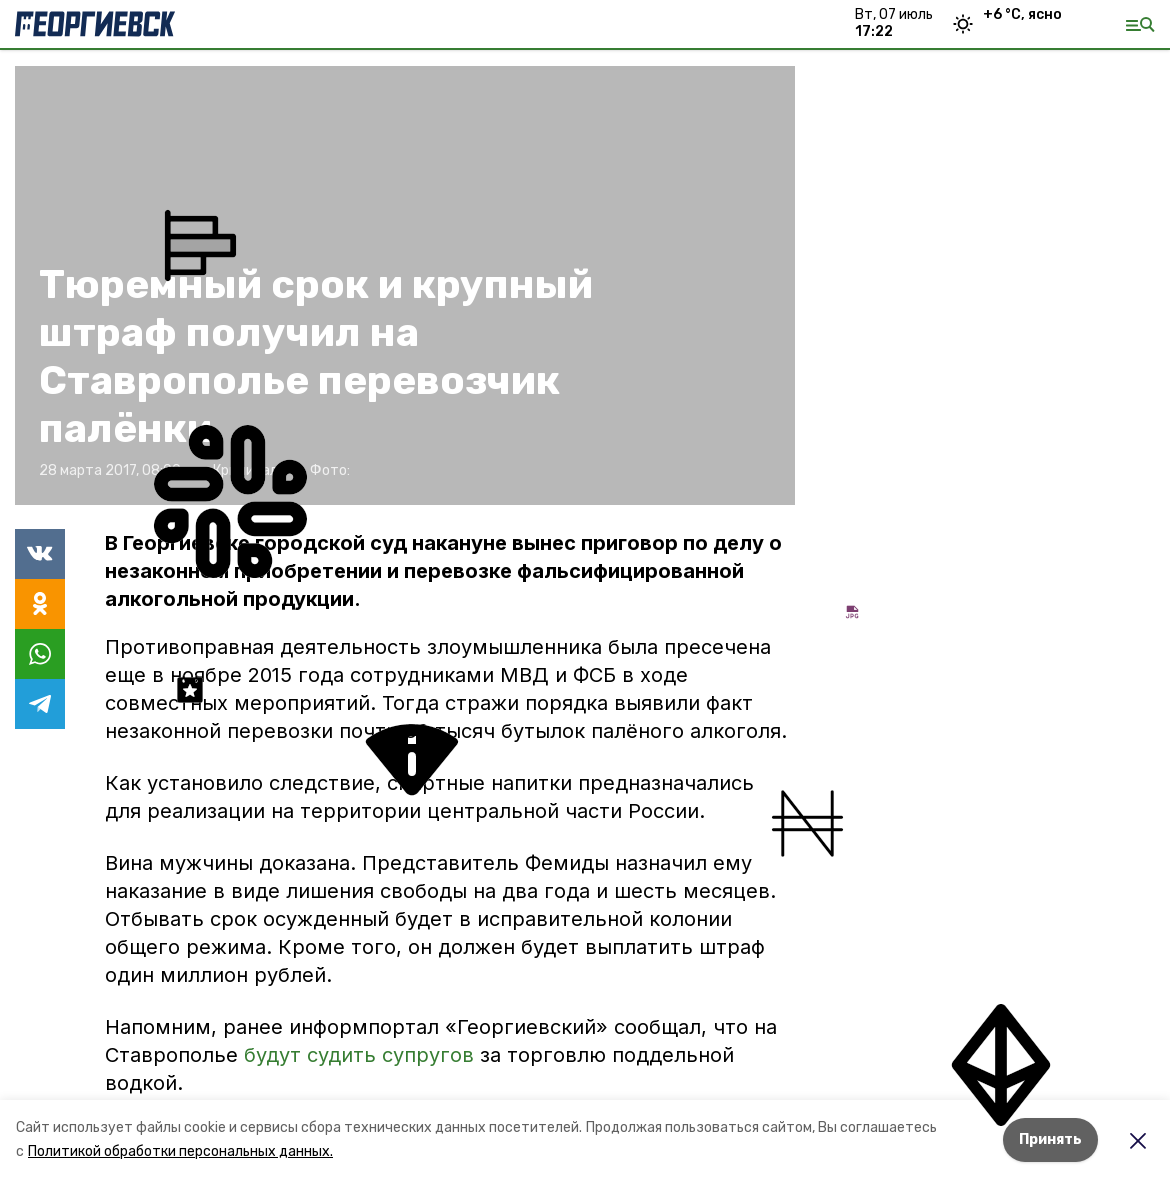  I want to click on scan for available wifi networks, so click(412, 760).